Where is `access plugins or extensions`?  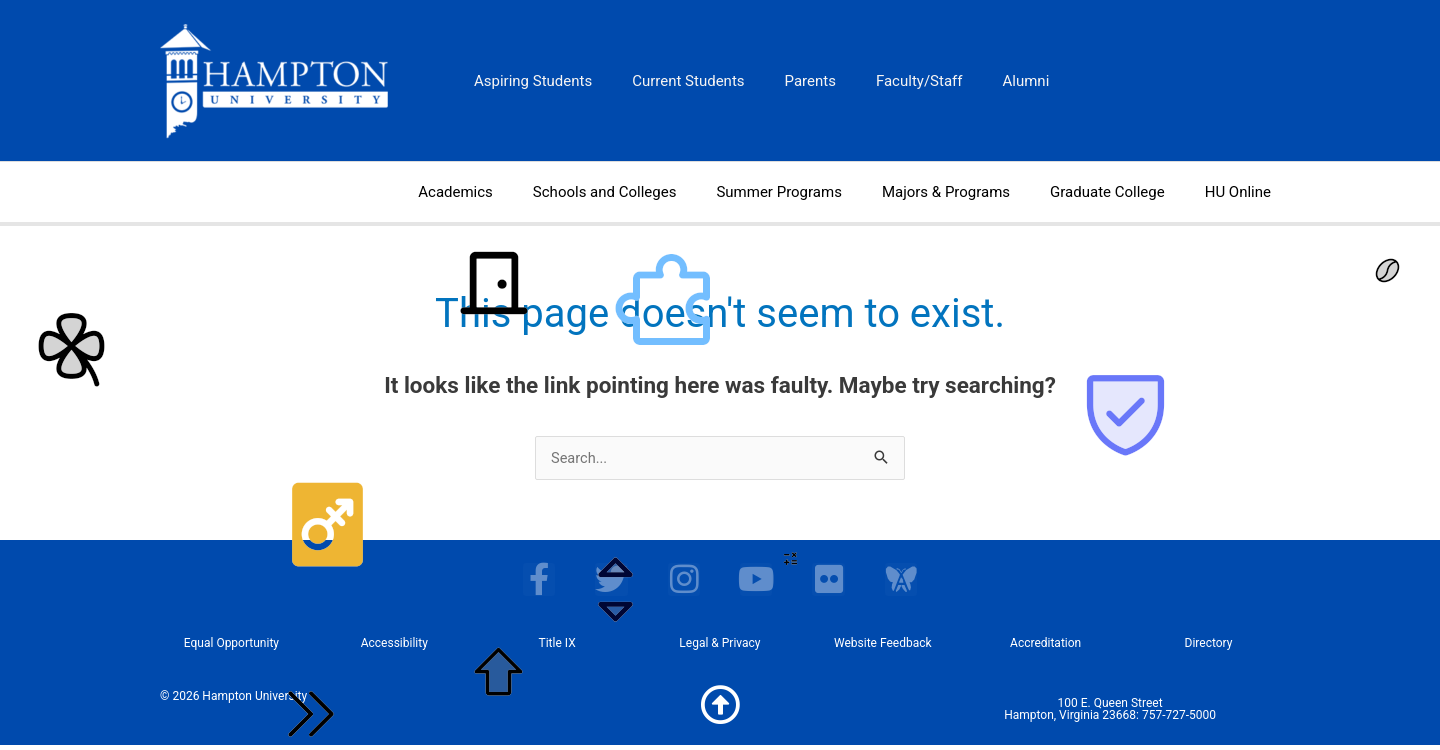
access plugins or extensions is located at coordinates (668, 303).